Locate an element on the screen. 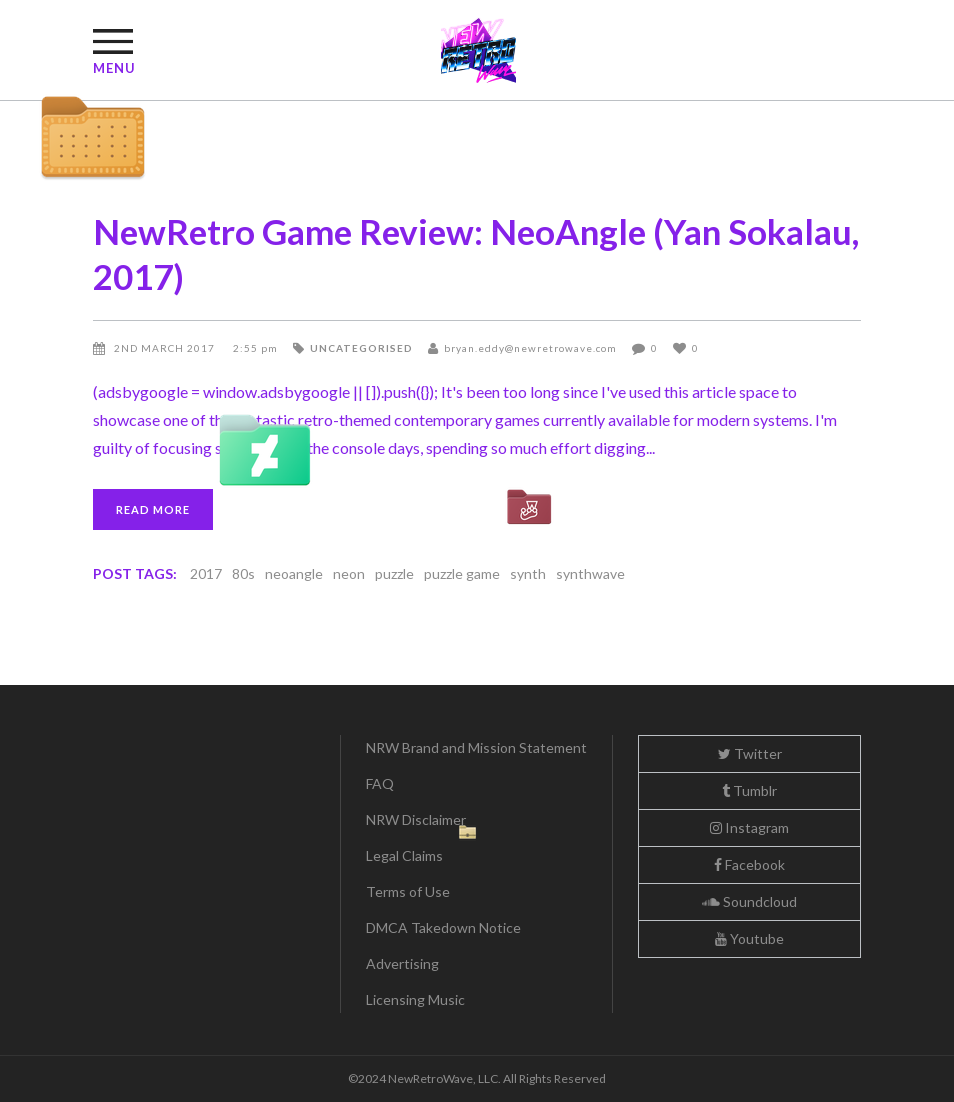  open your DeviantArt downloads folder is located at coordinates (264, 452).